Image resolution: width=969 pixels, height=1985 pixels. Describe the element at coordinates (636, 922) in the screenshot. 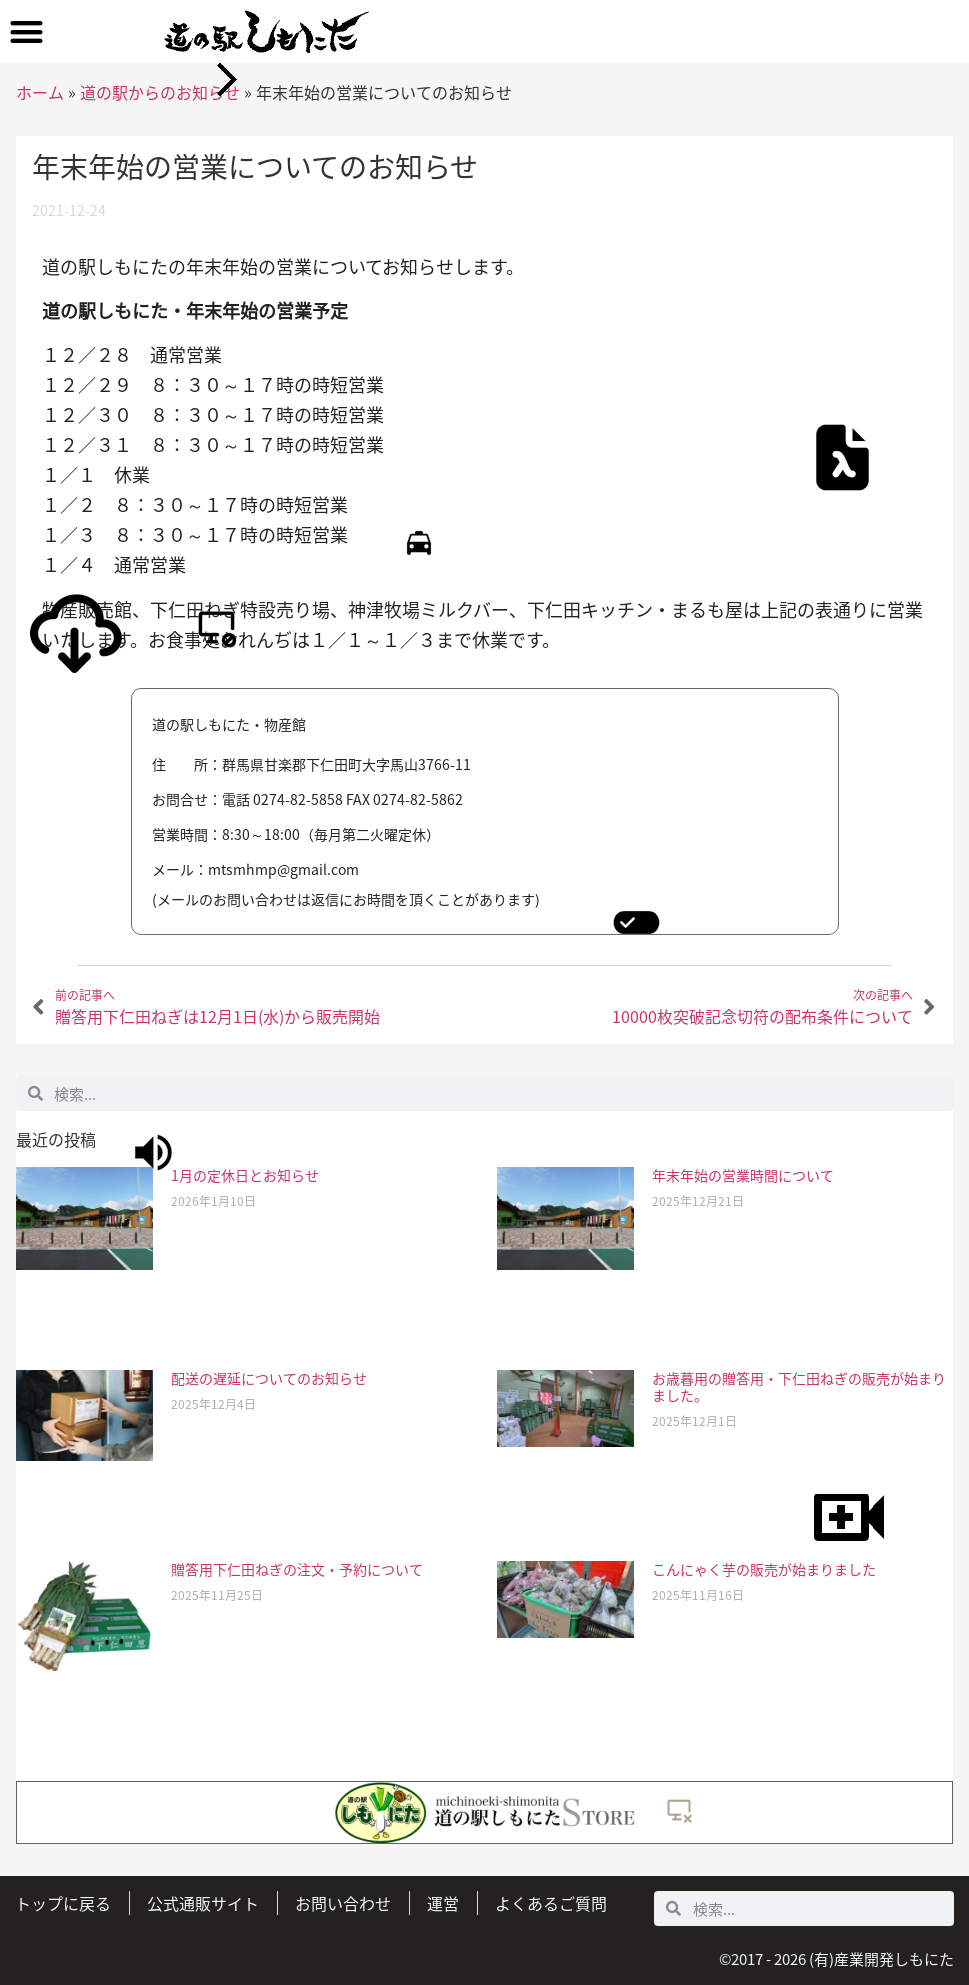

I see `toggle switch in the on or enabled state` at that location.